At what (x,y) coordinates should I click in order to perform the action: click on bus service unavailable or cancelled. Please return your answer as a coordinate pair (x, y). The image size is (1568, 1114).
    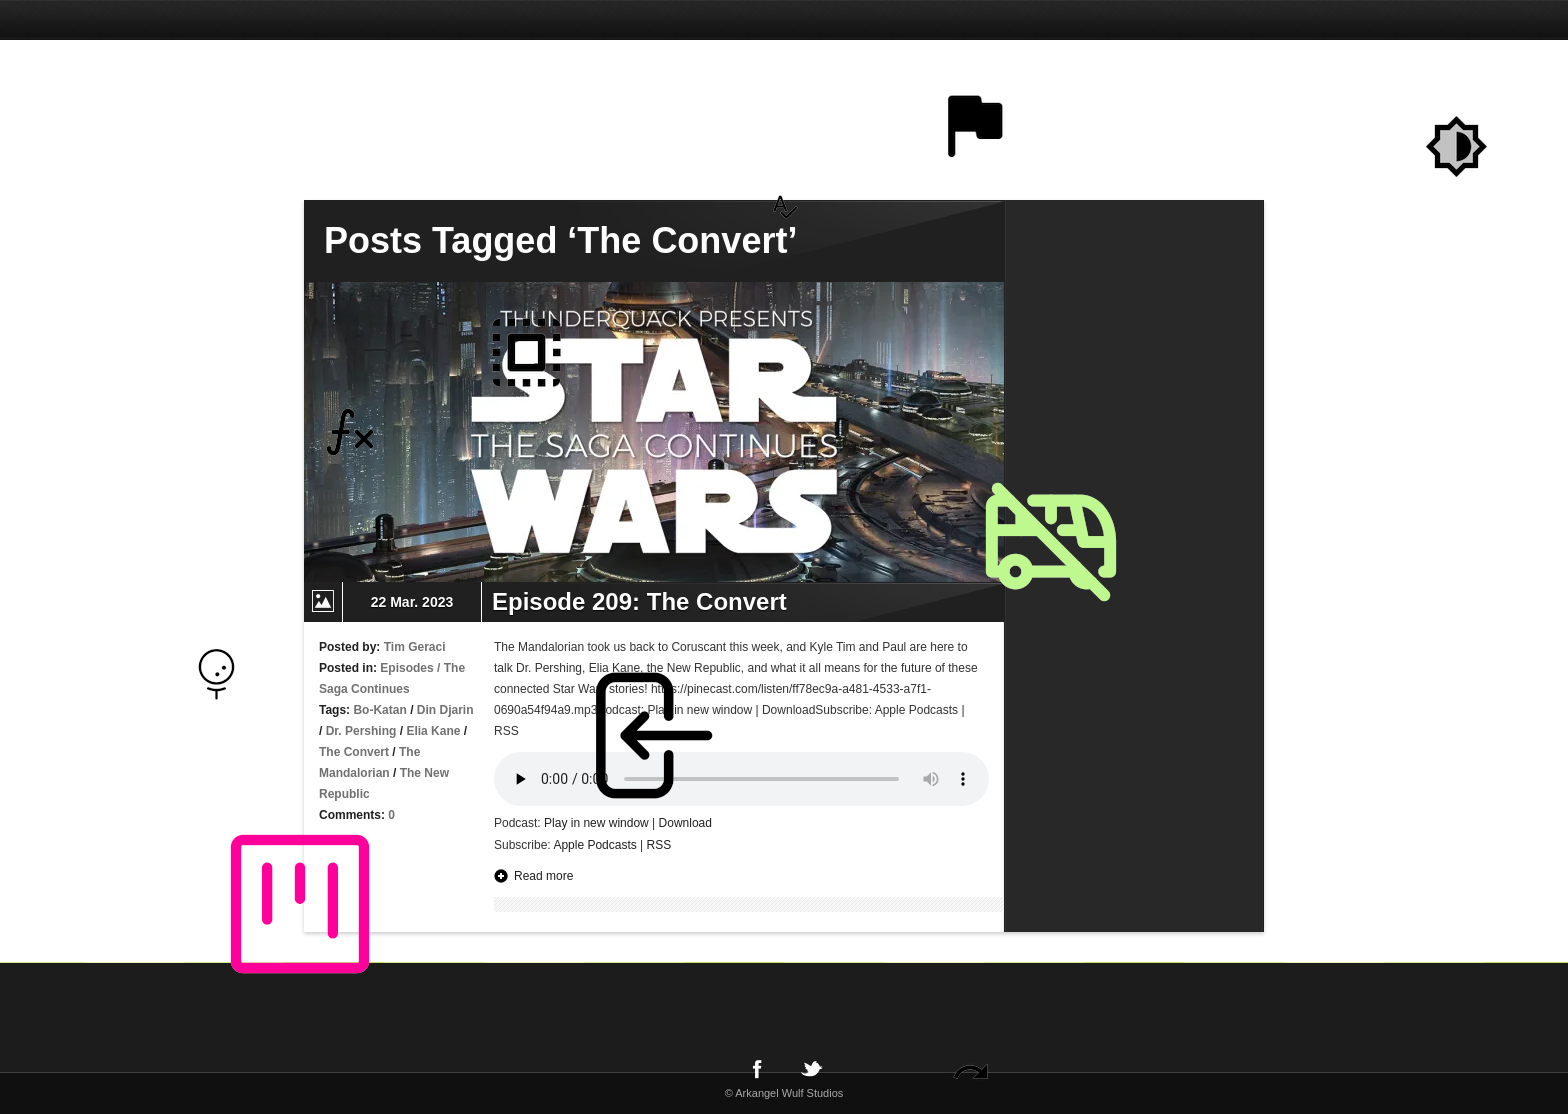
    Looking at the image, I should click on (1051, 542).